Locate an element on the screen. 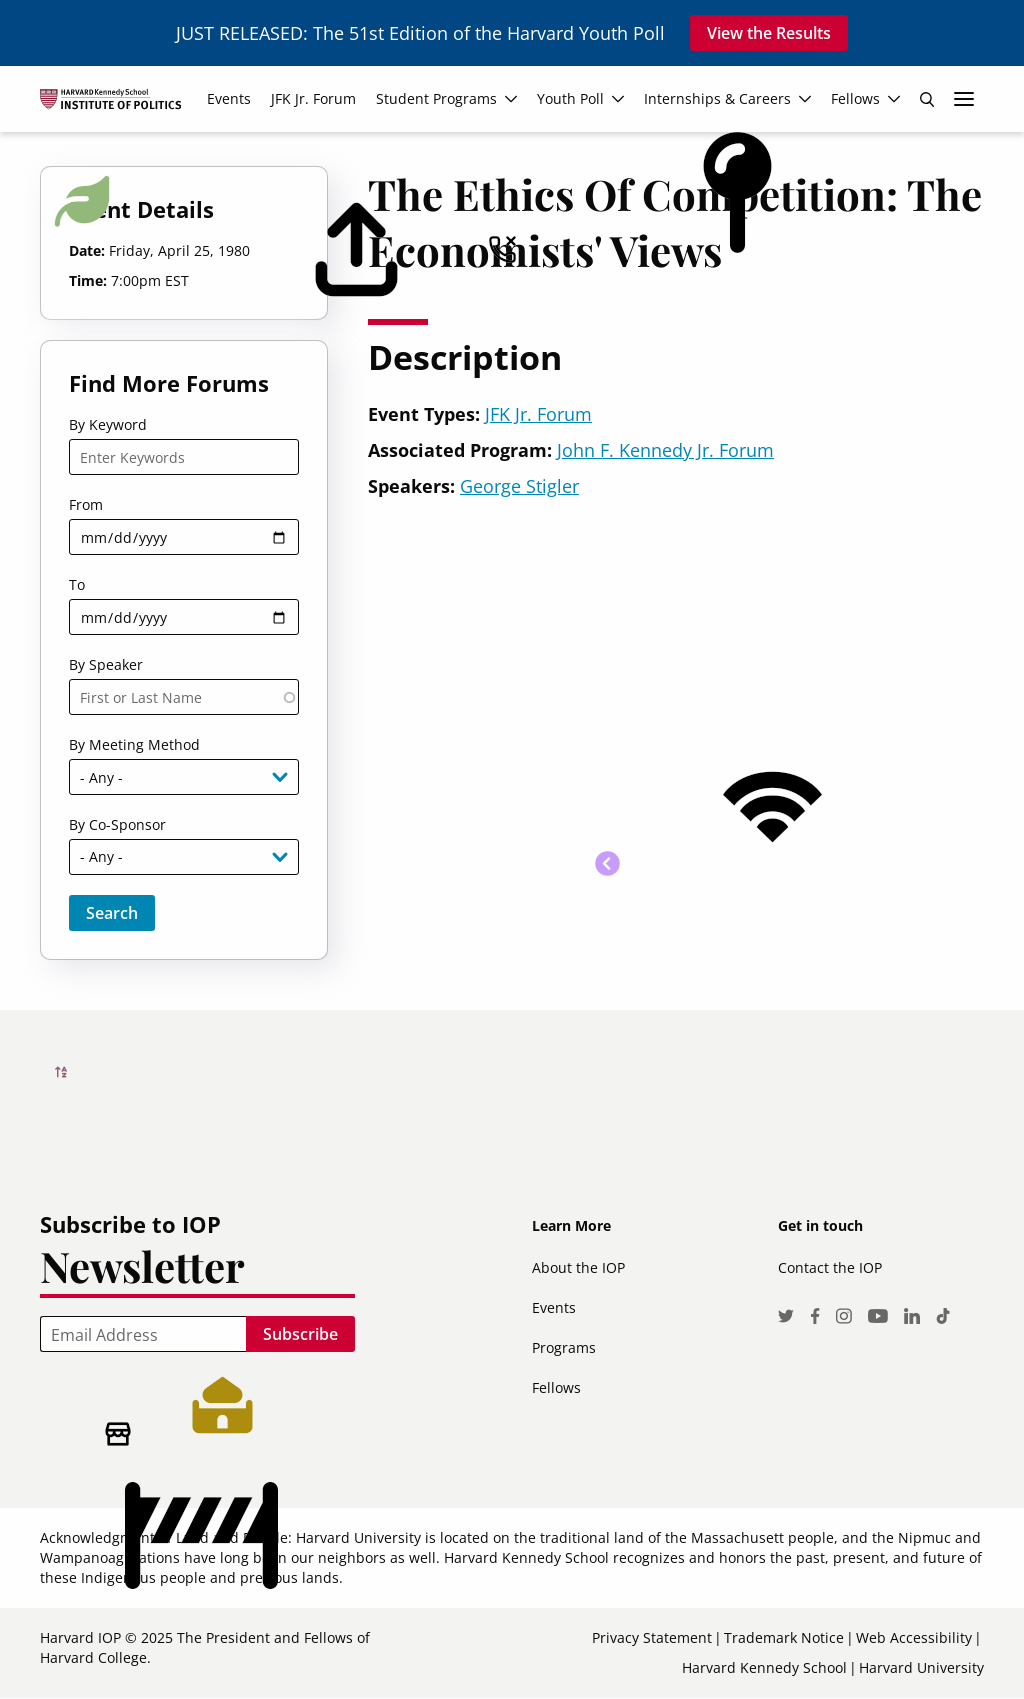 Image resolution: width=1024 pixels, height=1699 pixels. indicates eco-friendly or sustainable option is located at coordinates (82, 203).